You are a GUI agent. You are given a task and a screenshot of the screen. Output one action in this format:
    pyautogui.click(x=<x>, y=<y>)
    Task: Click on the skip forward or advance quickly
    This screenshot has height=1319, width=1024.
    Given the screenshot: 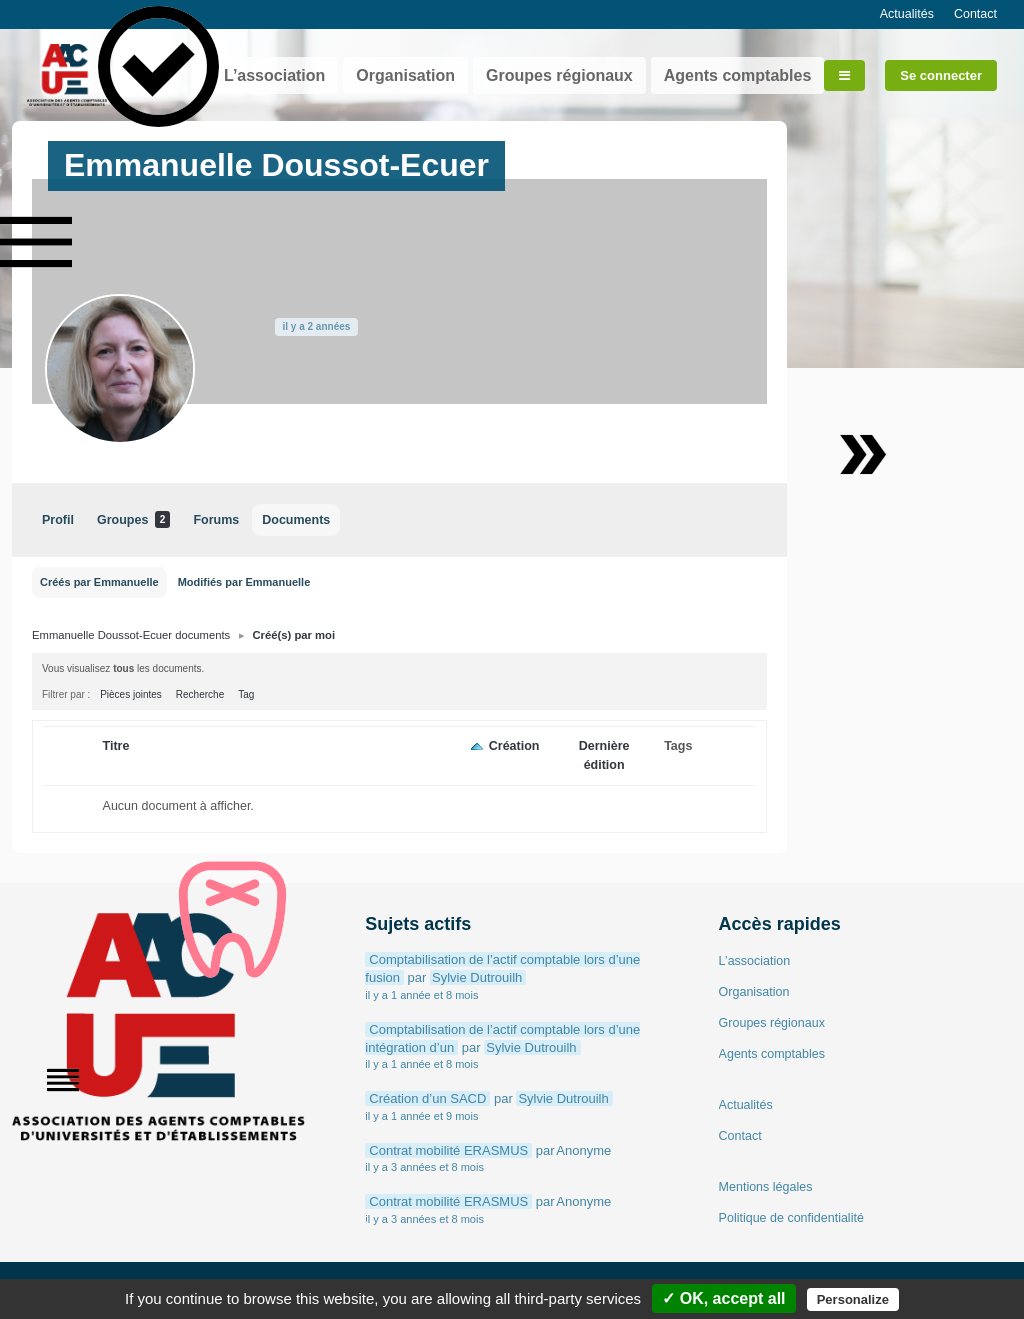 What is the action you would take?
    pyautogui.click(x=862, y=454)
    